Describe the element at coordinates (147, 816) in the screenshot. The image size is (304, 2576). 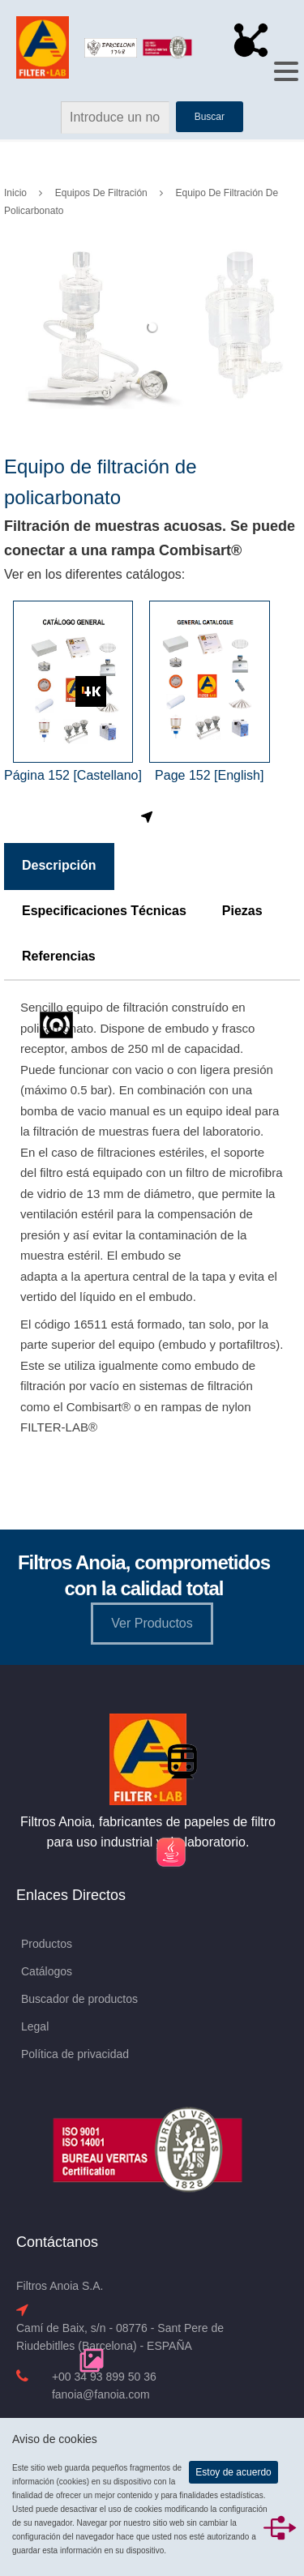
I see `navigate to your current location` at that location.